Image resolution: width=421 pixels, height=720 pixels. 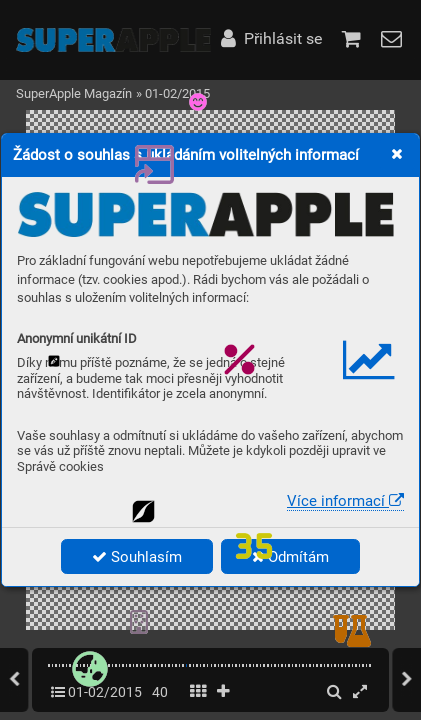 What do you see at coordinates (198, 102) in the screenshot?
I see `add a positive reaction or emoji` at bounding box center [198, 102].